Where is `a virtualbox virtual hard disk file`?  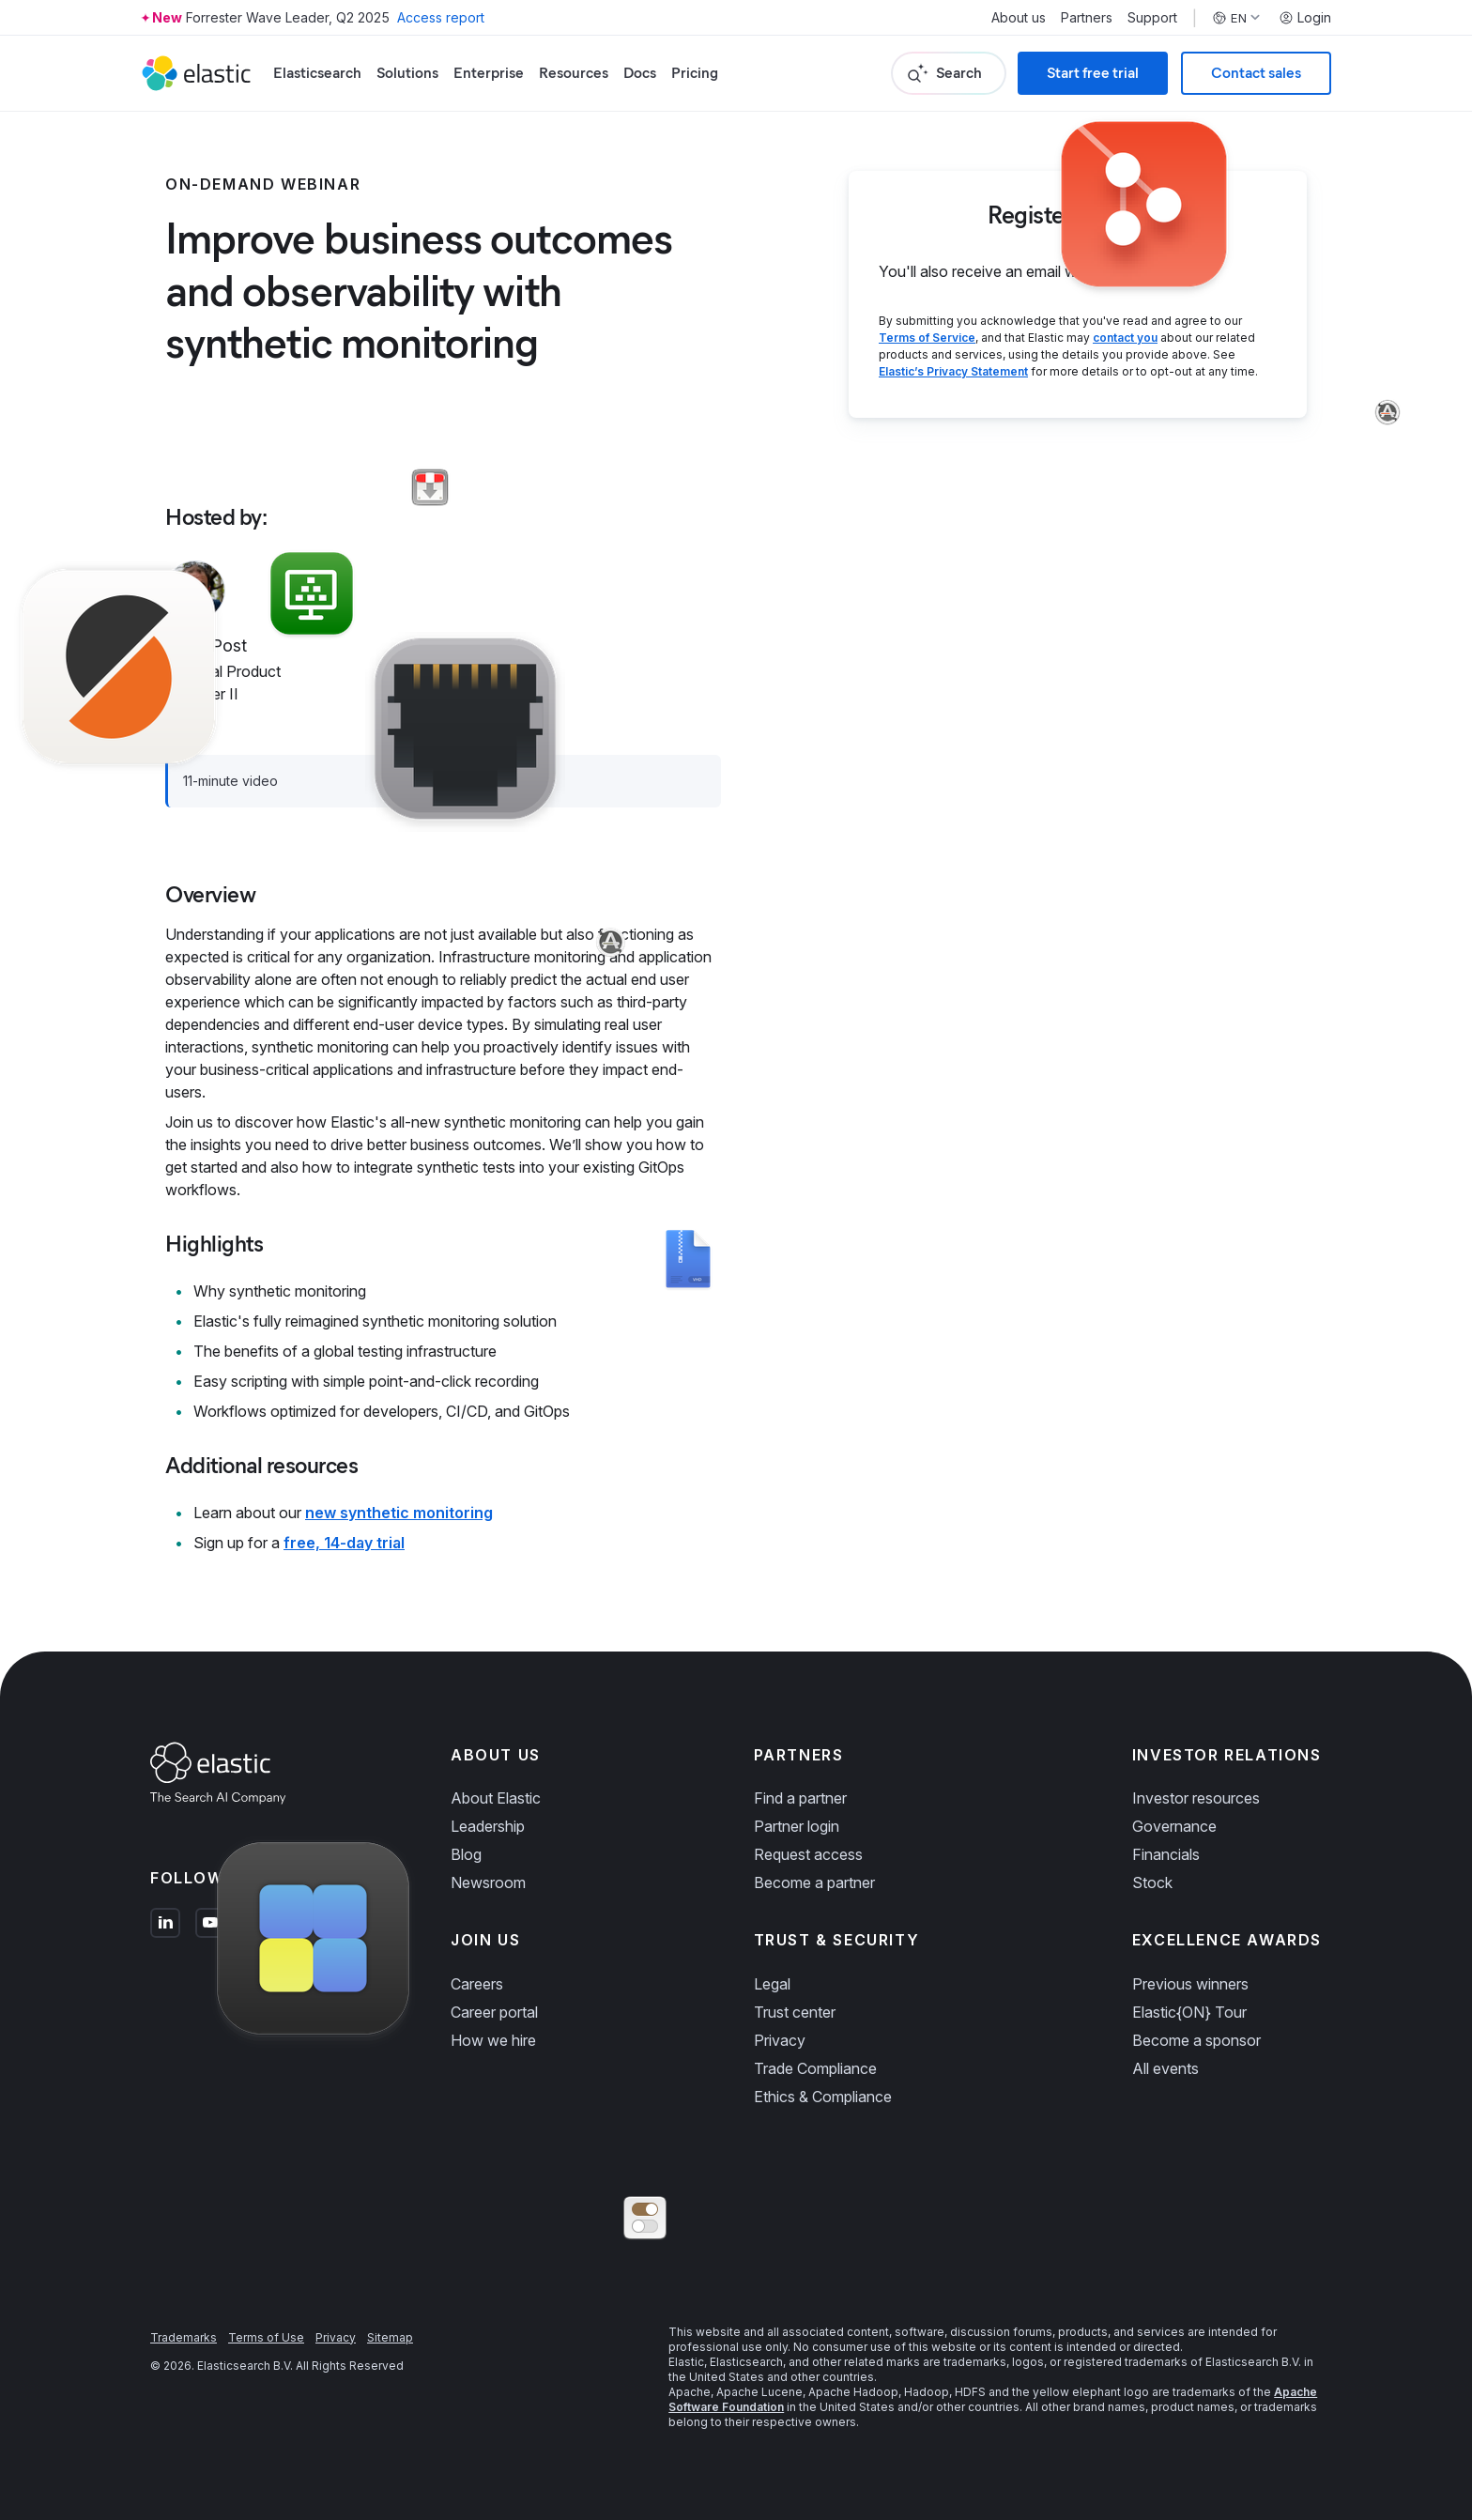
a virtualbox virtual hard disk file is located at coordinates (688, 1260).